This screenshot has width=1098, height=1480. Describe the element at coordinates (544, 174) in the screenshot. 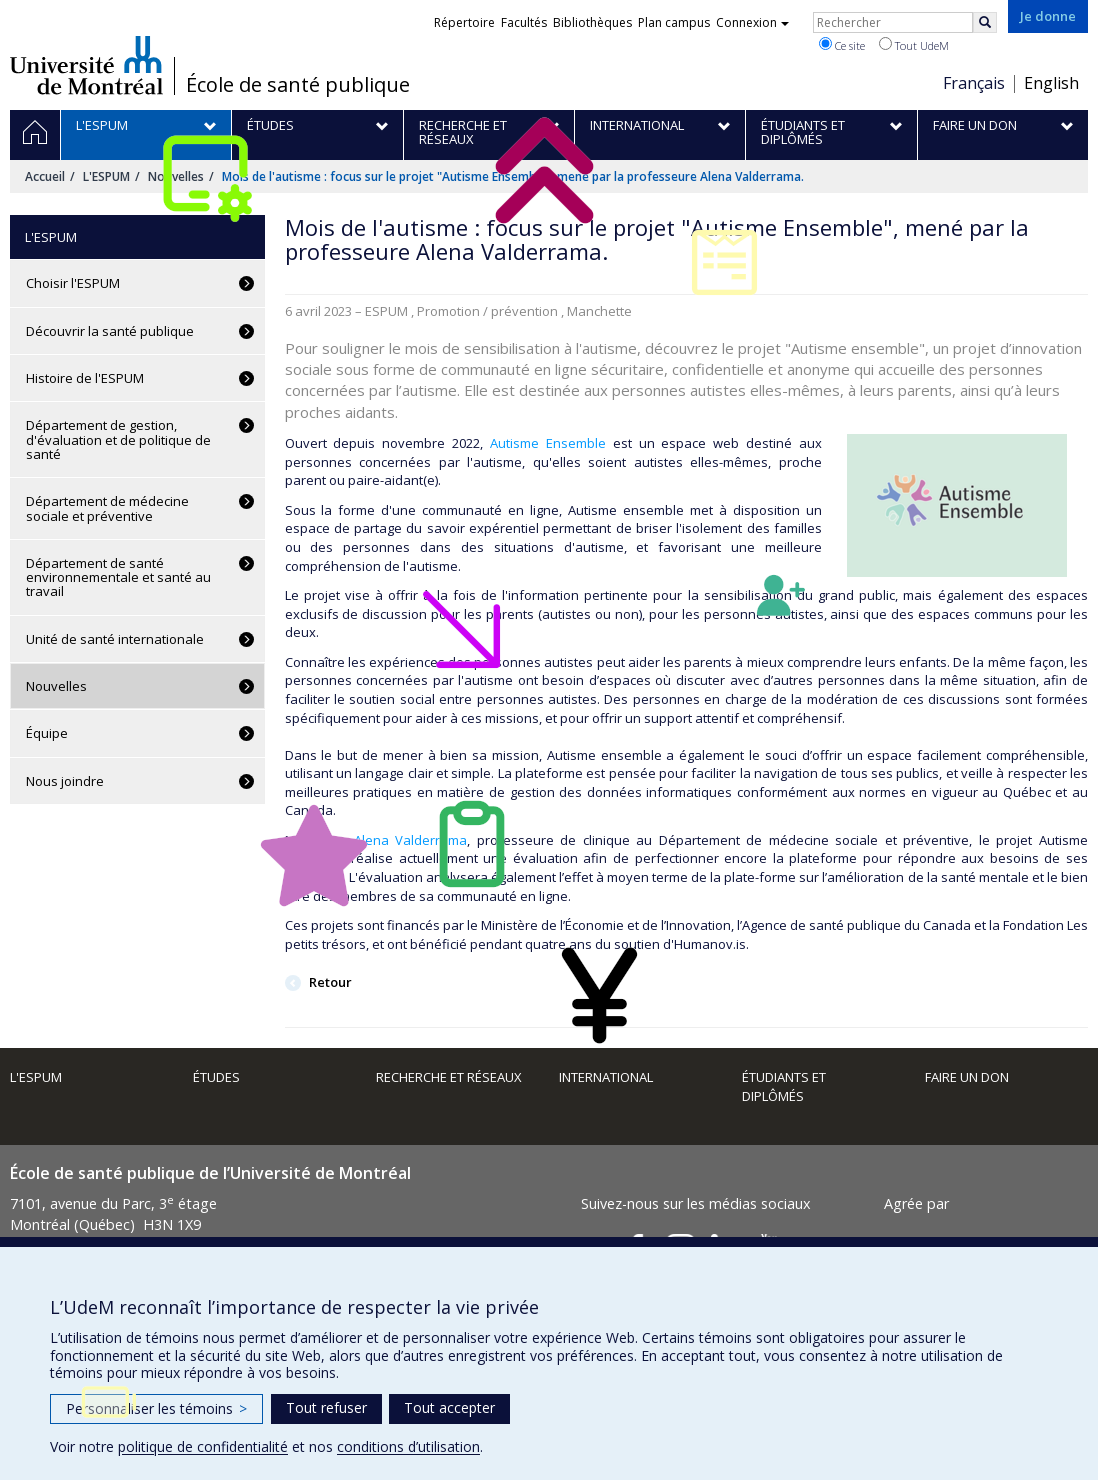

I see `scroll to top of page` at that location.